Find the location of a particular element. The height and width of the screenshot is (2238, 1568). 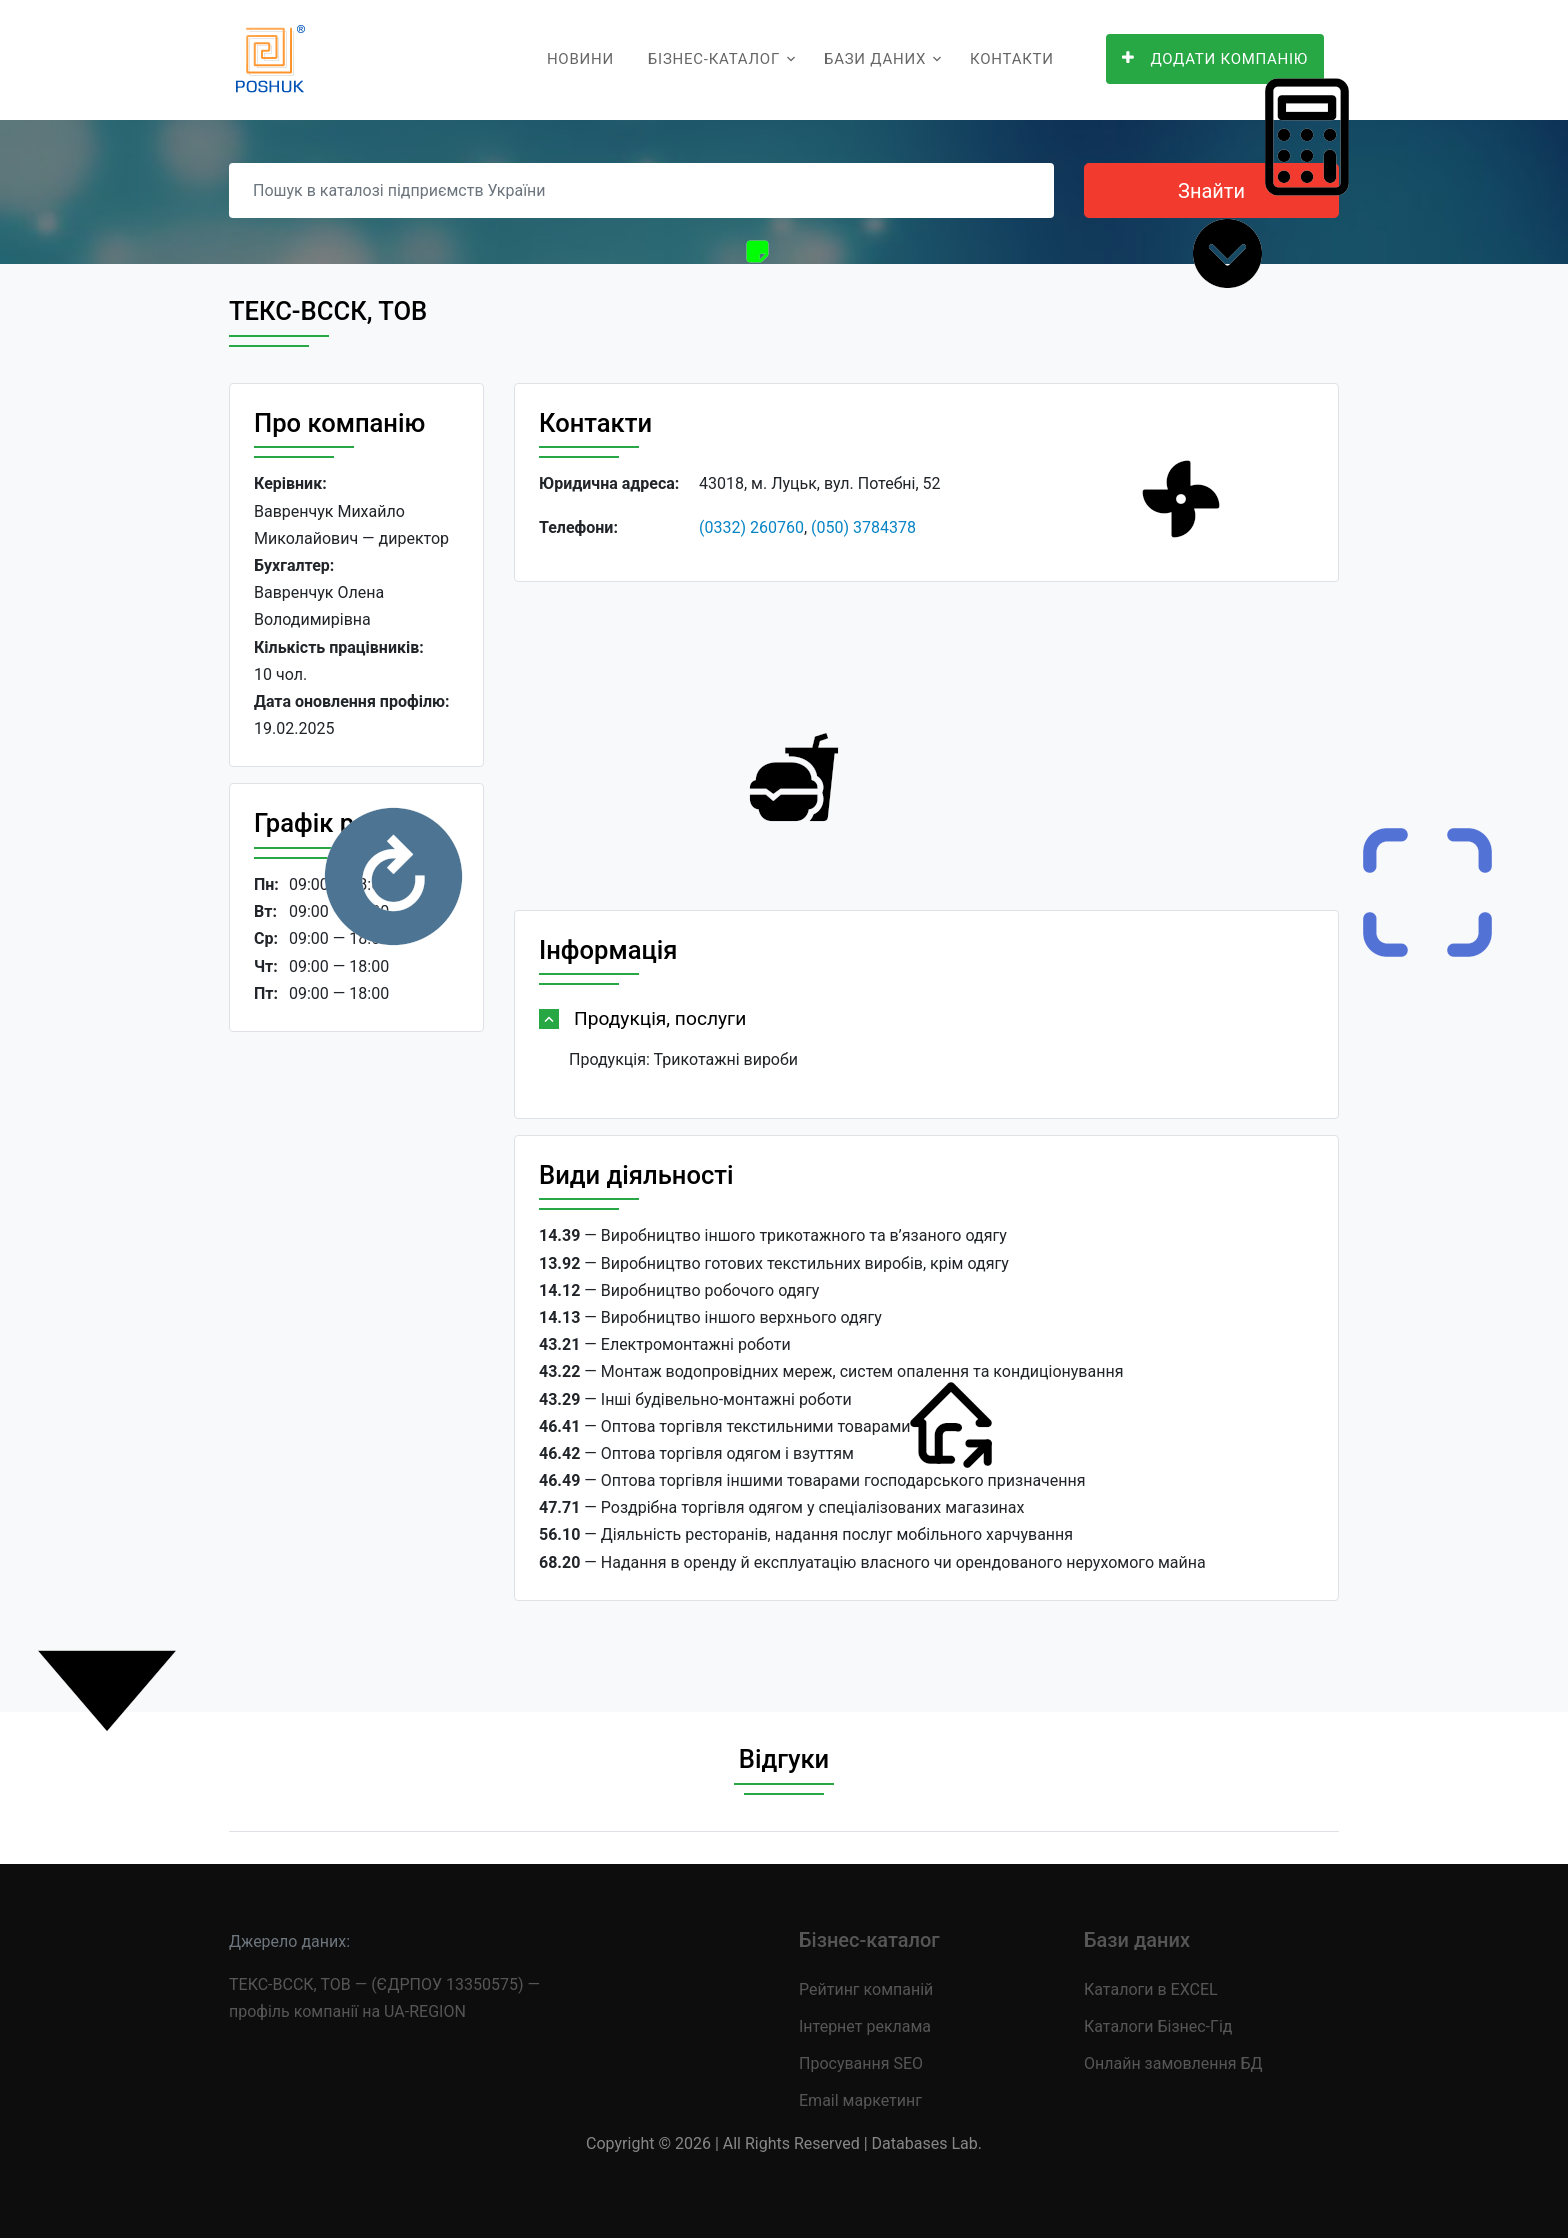

open the calculator app is located at coordinates (1307, 137).